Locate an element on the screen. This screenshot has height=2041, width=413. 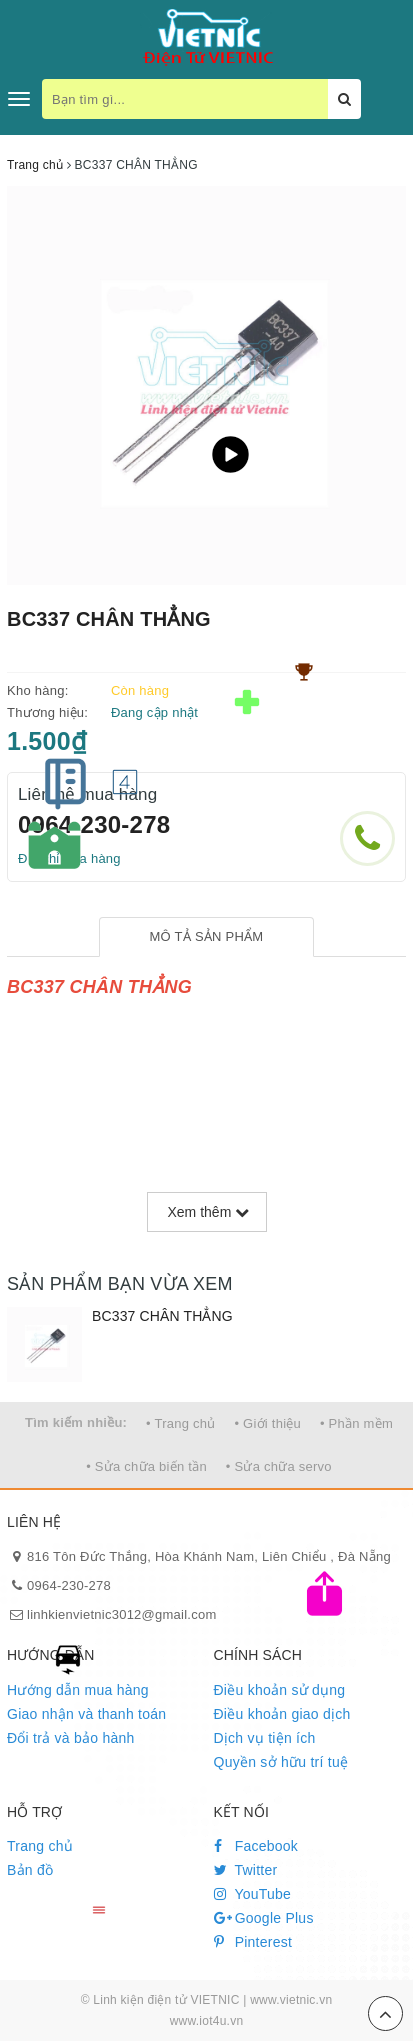
play media or video content is located at coordinates (230, 454).